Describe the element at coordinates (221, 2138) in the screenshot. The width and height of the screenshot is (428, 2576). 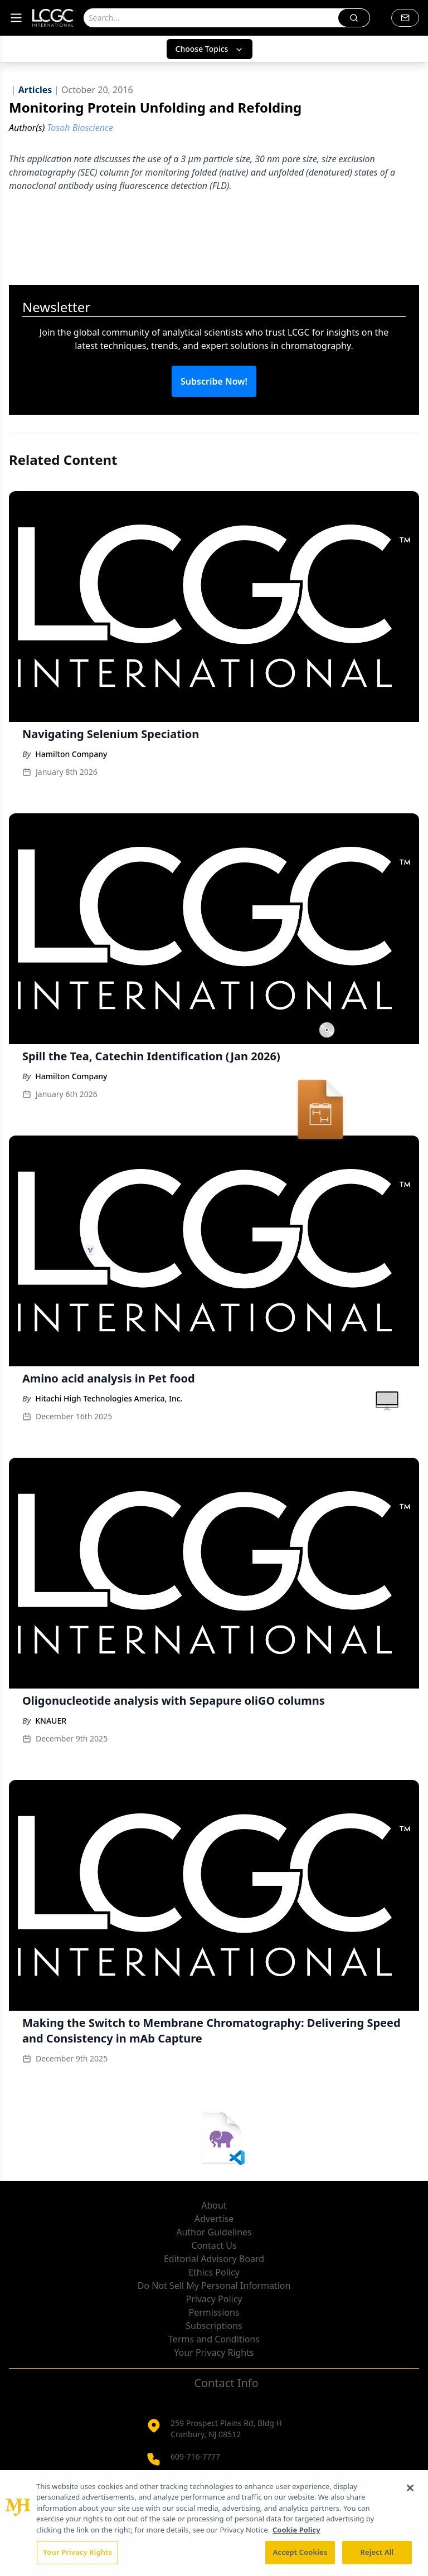
I see `open a PHP file in Visual Studio Code` at that location.